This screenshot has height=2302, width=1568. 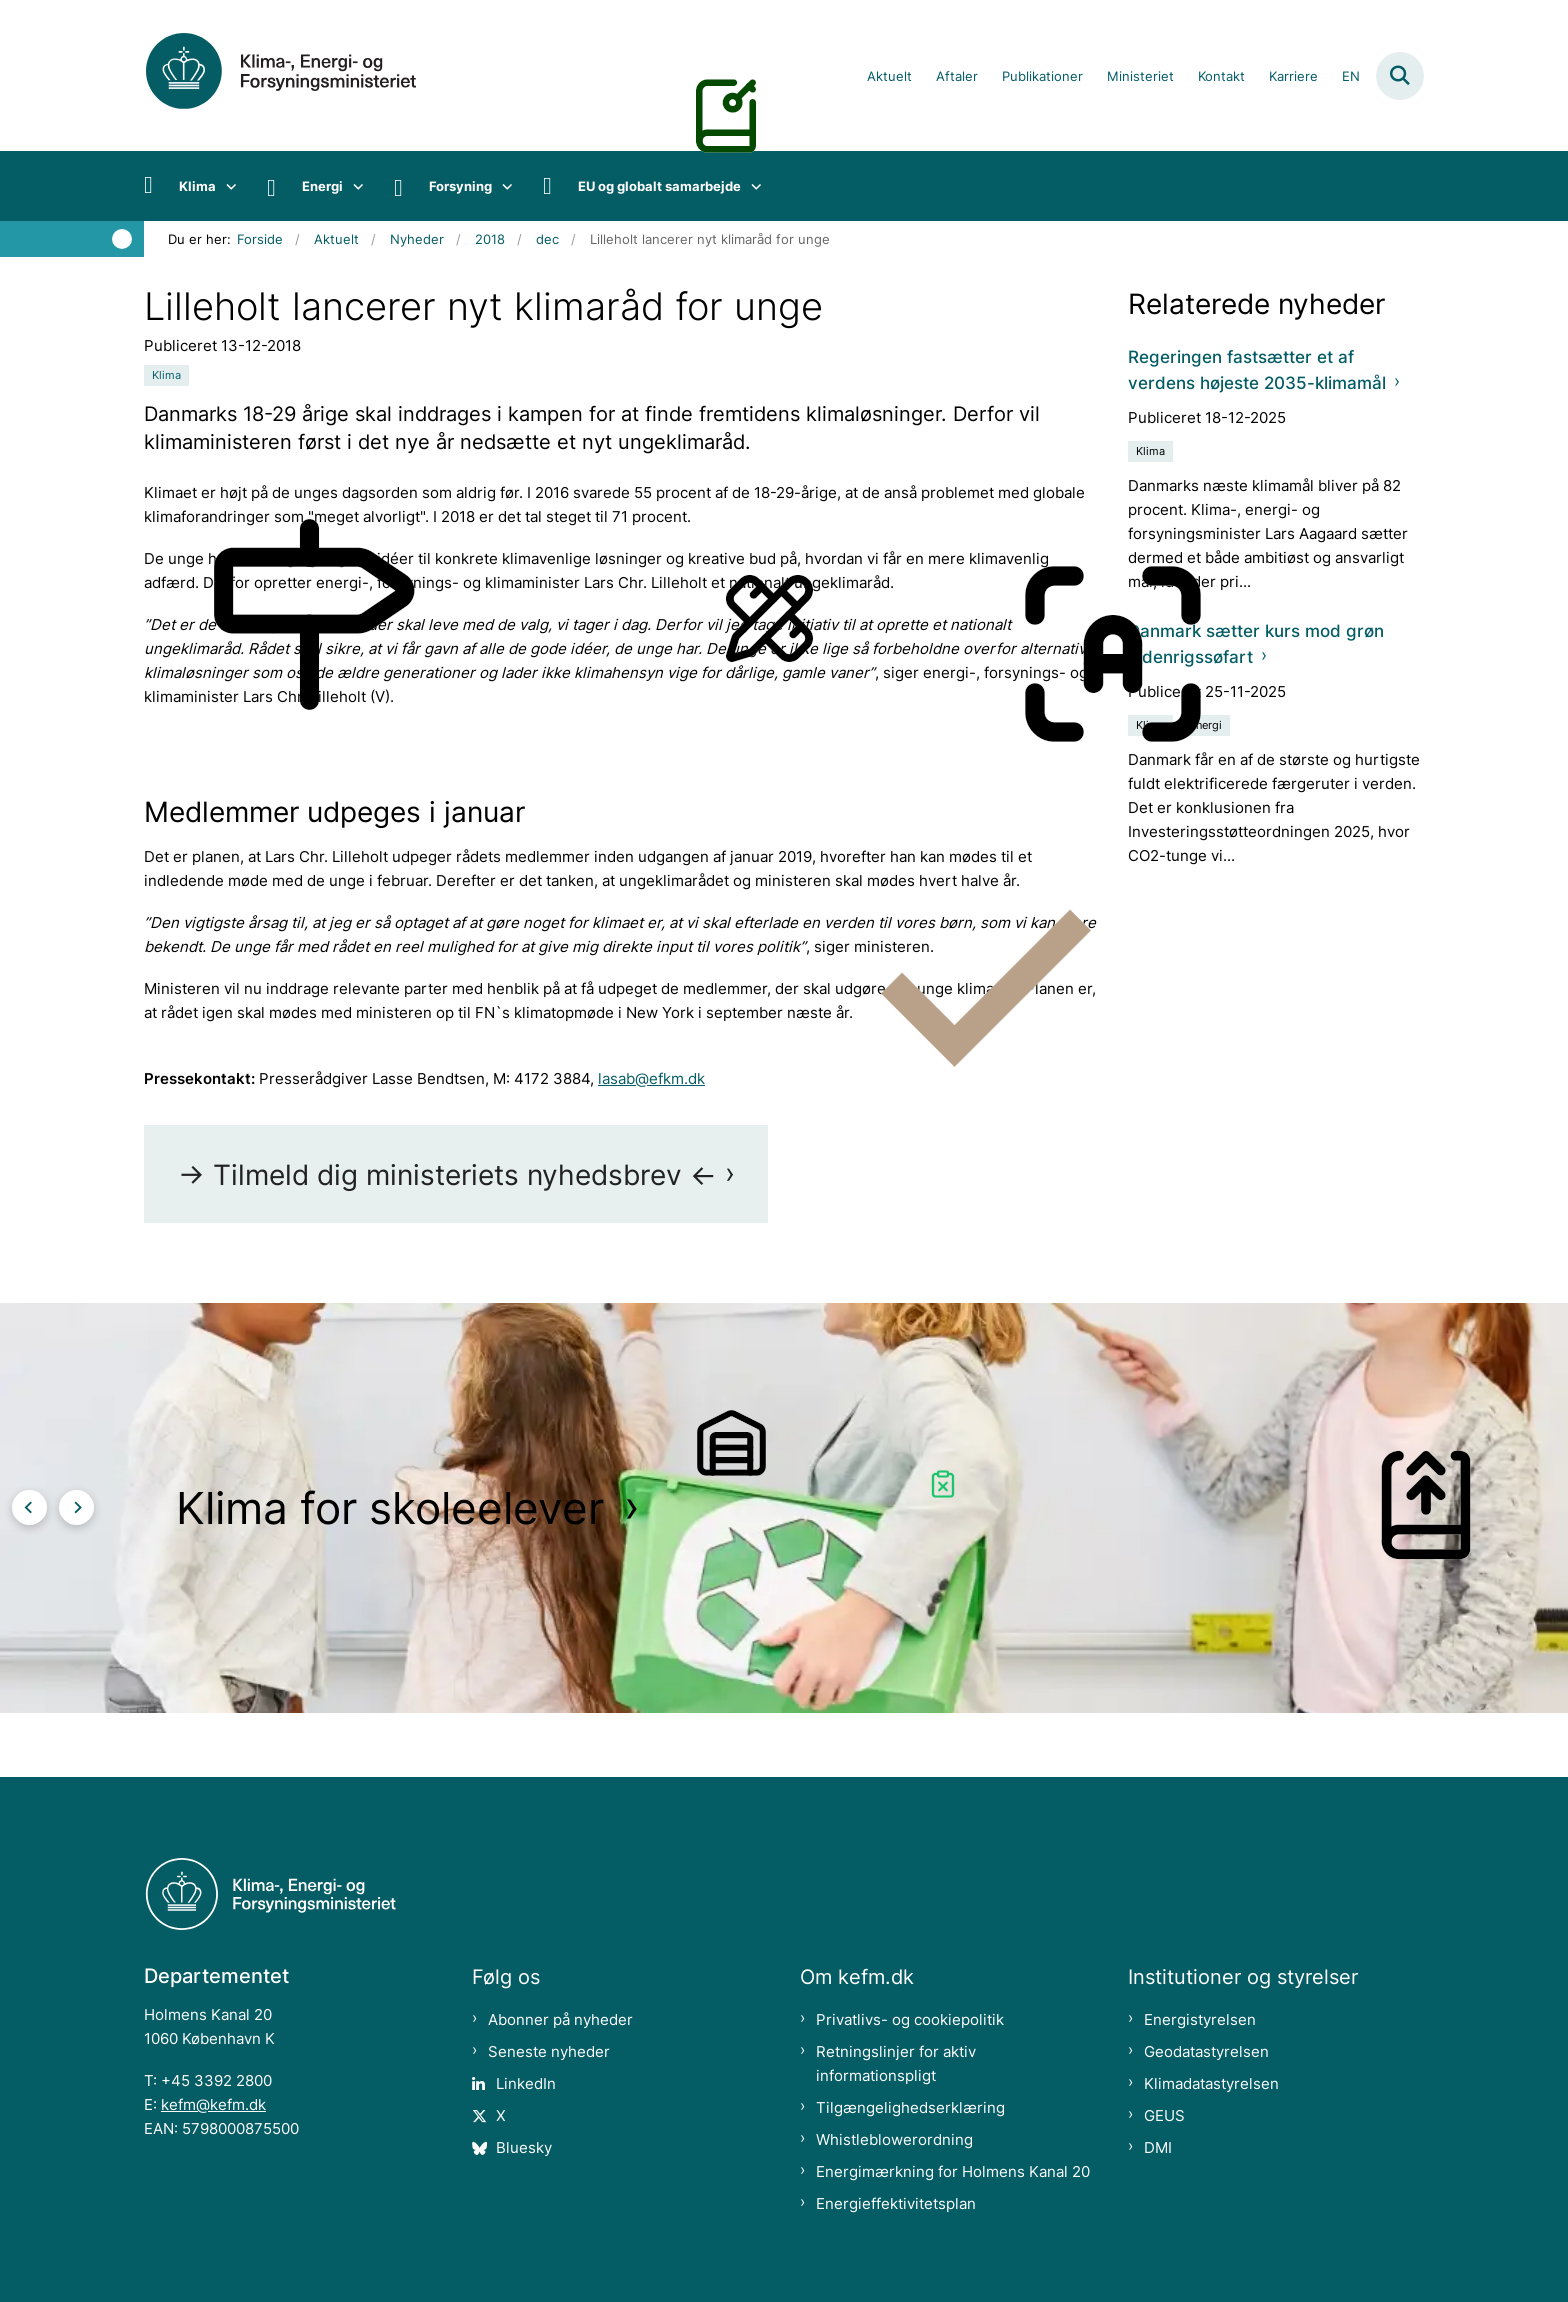 I want to click on access warehouse or storage inventory, so click(x=731, y=1444).